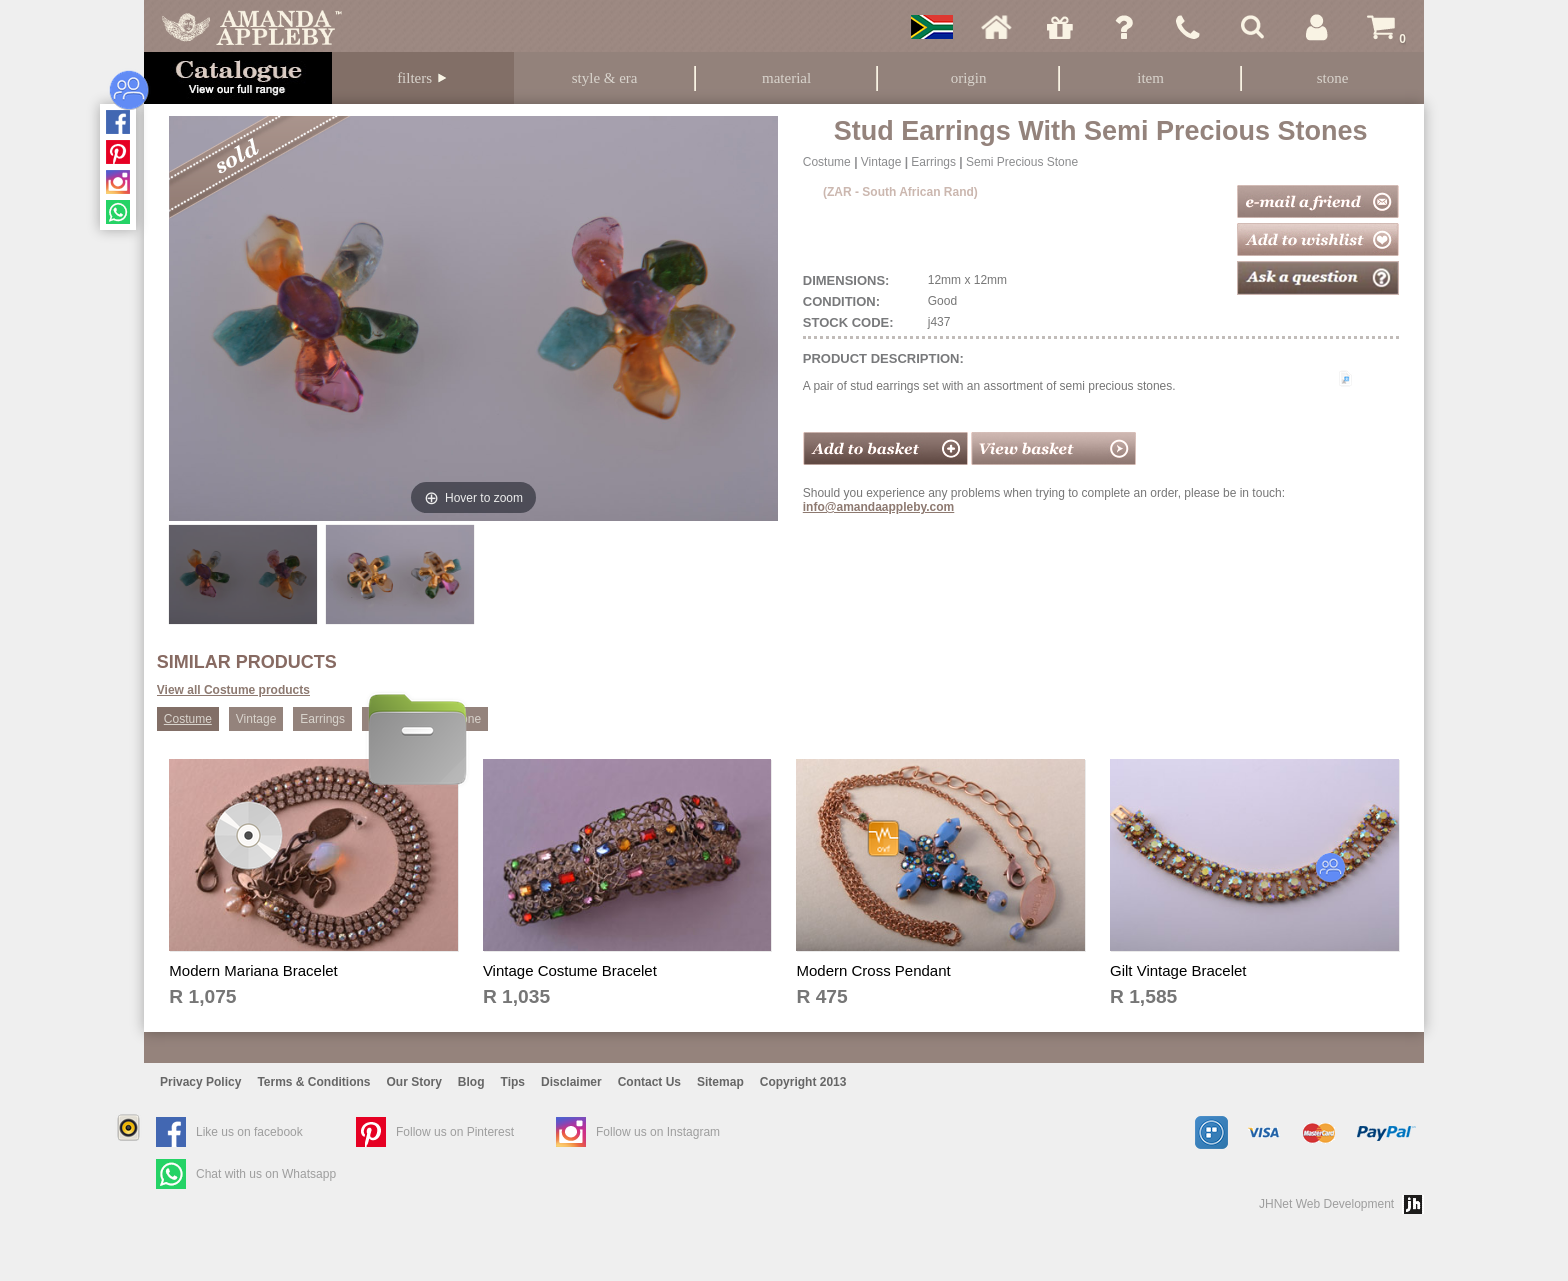  Describe the element at coordinates (883, 838) in the screenshot. I see `a VirtualBox OVF virtual machine file` at that location.